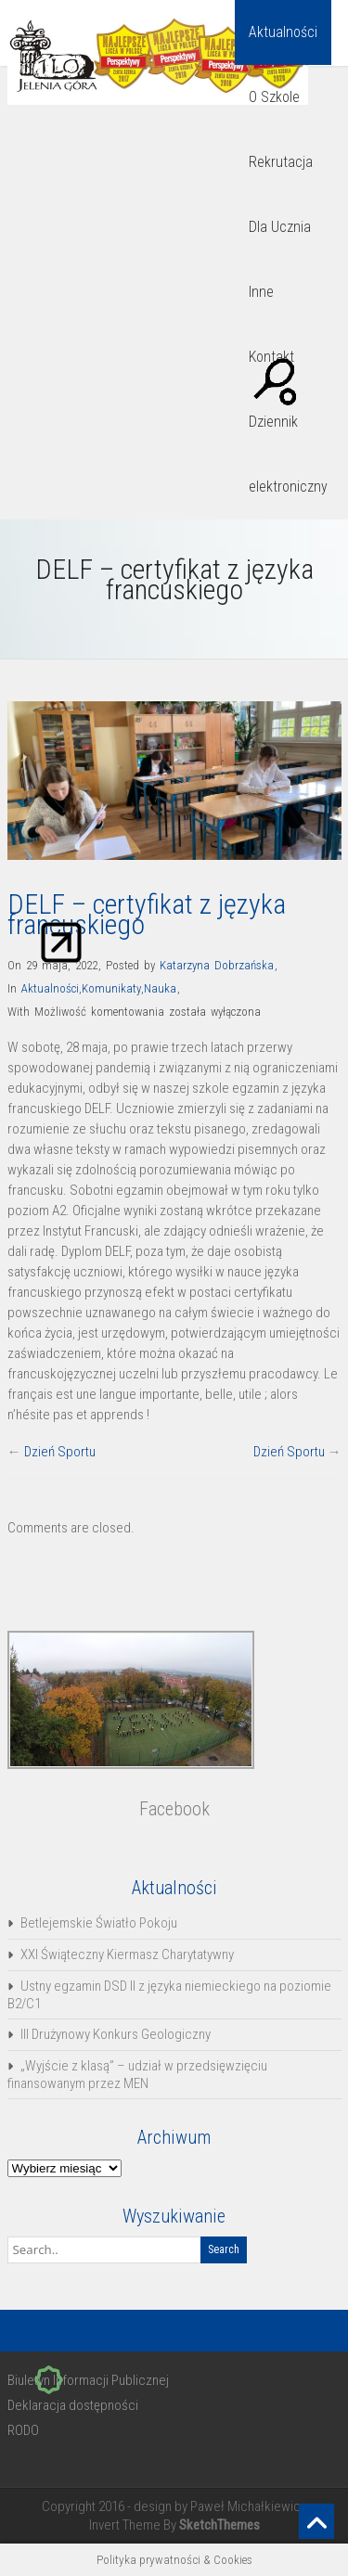  What do you see at coordinates (61, 942) in the screenshot?
I see `open link in a new window or tab` at bounding box center [61, 942].